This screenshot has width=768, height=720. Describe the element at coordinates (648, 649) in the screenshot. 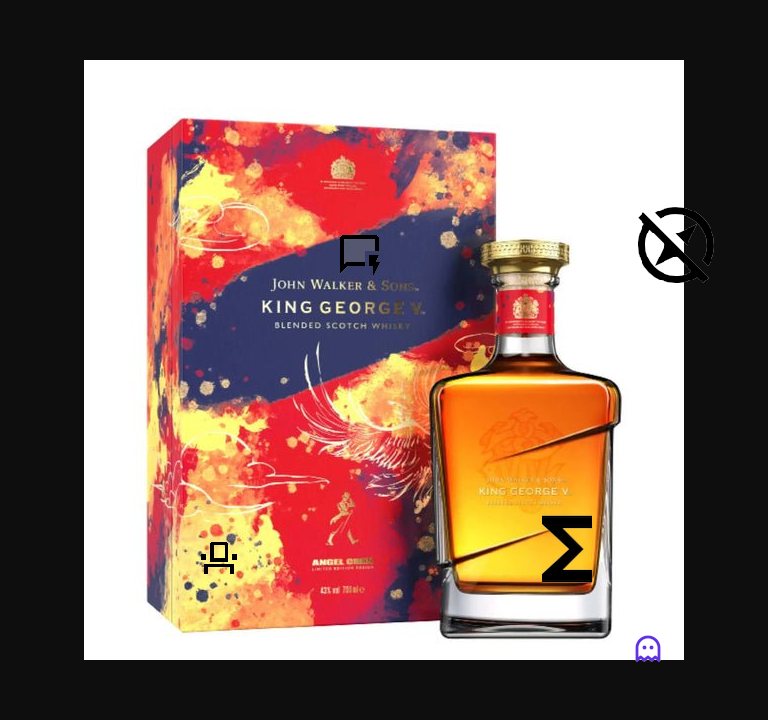

I see `enable ghost mode or incognito browsing` at that location.